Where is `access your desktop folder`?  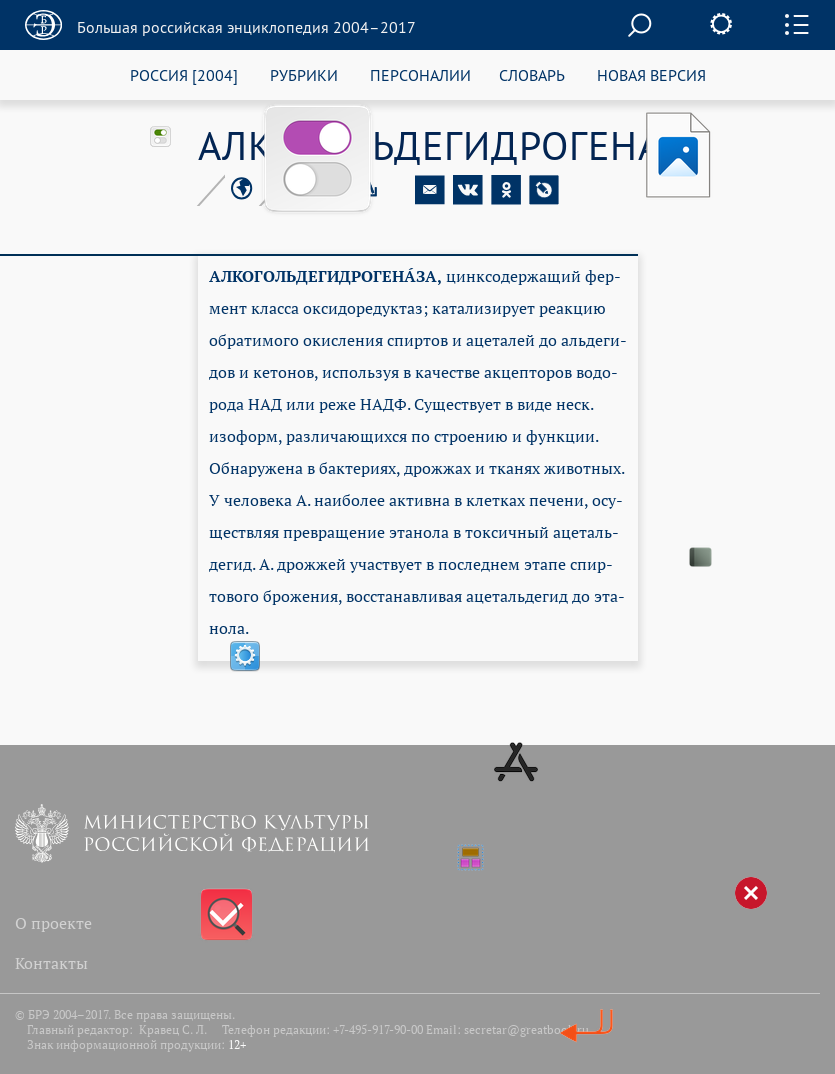 access your desktop folder is located at coordinates (700, 556).